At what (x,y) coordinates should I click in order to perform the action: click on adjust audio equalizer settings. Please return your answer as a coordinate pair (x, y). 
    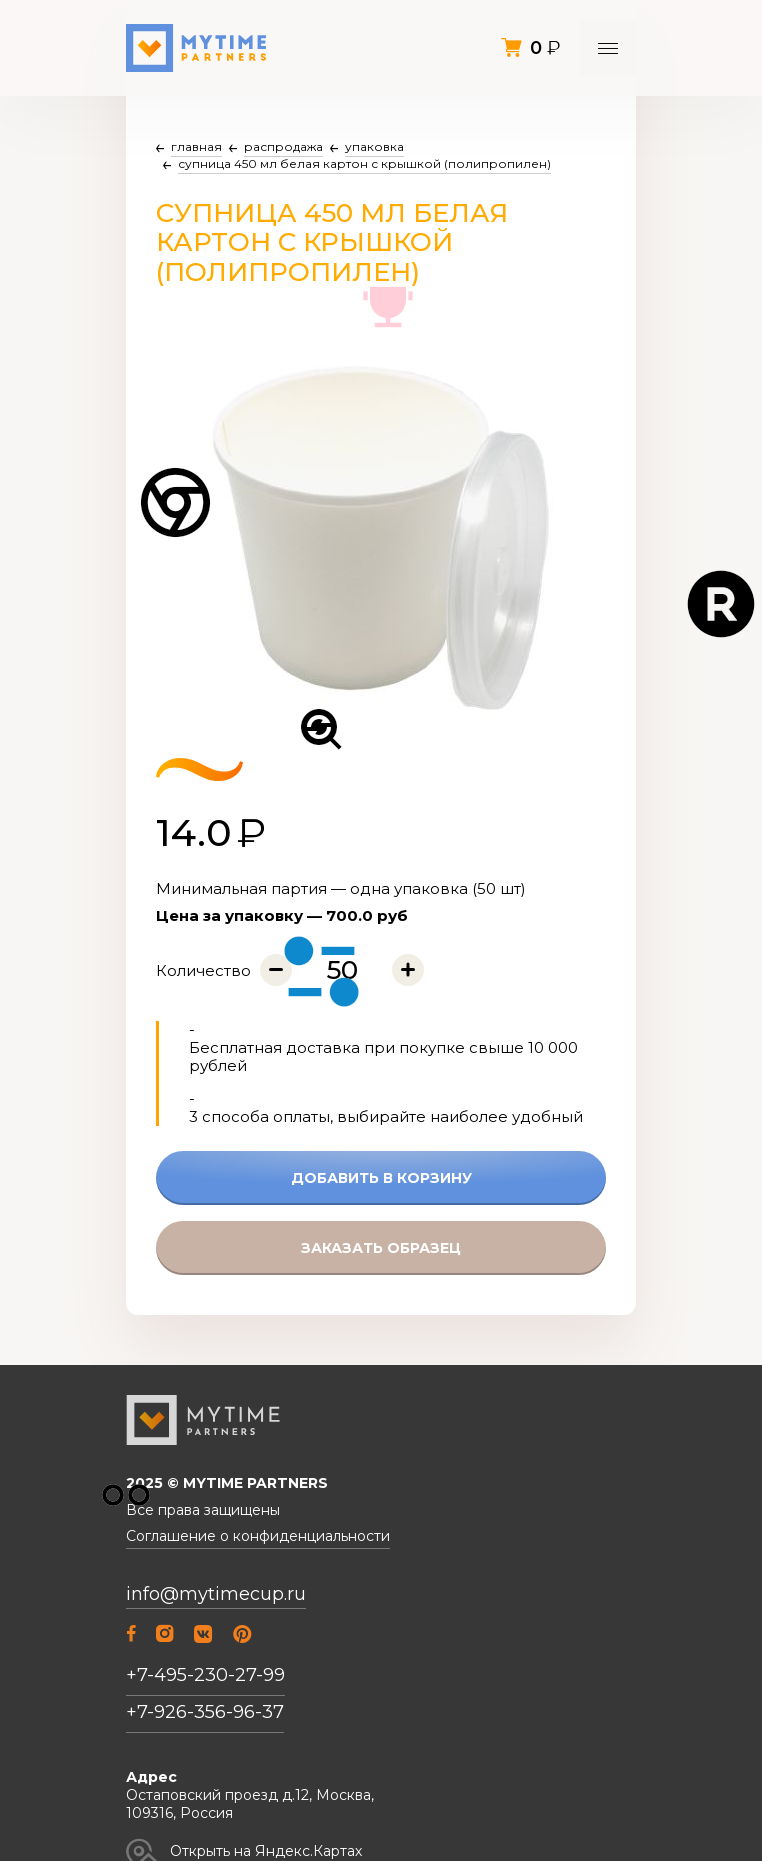
    Looking at the image, I should click on (321, 971).